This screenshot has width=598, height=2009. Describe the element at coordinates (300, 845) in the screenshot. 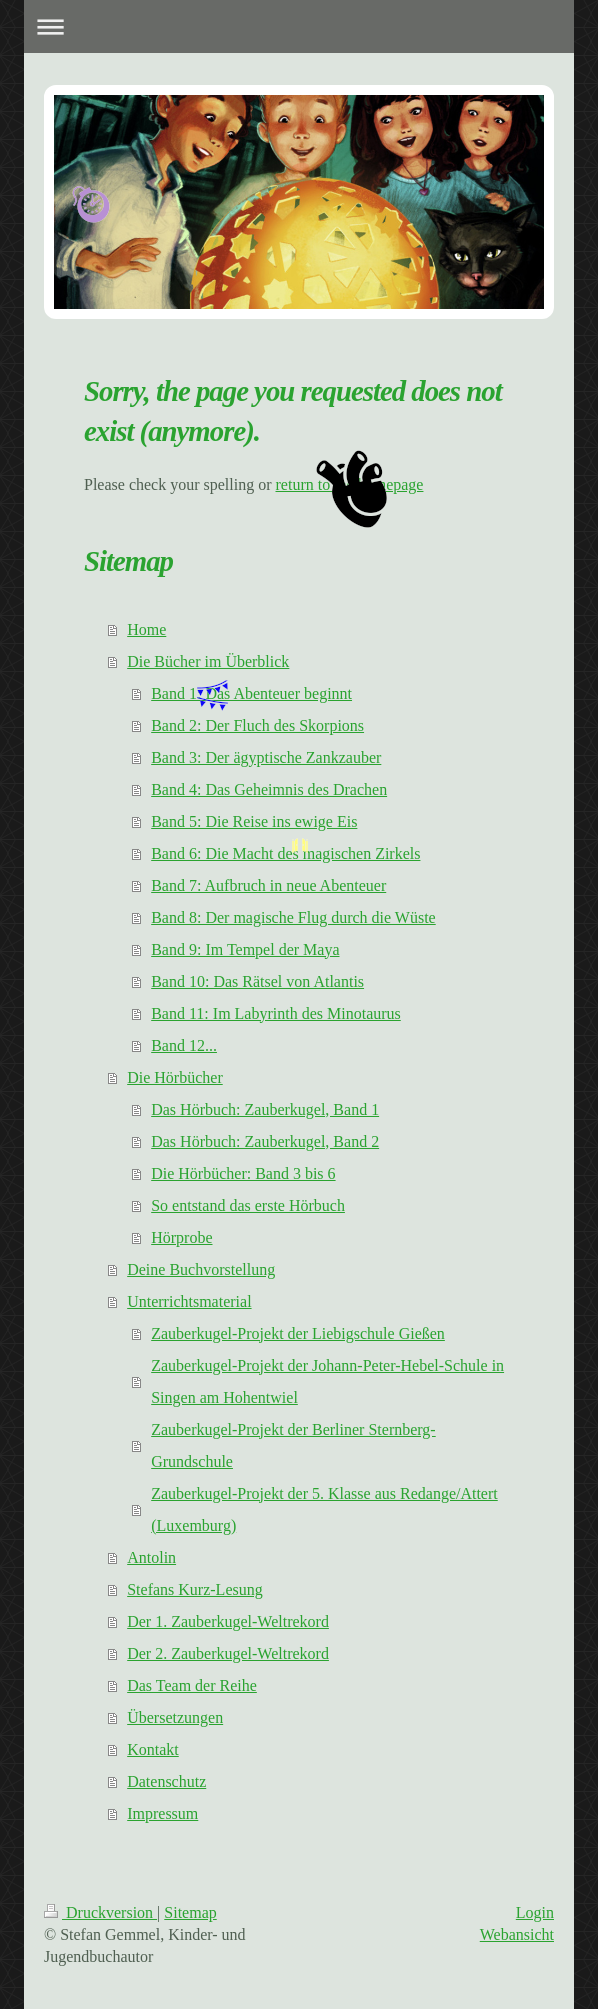

I see `enter a new area or level` at that location.